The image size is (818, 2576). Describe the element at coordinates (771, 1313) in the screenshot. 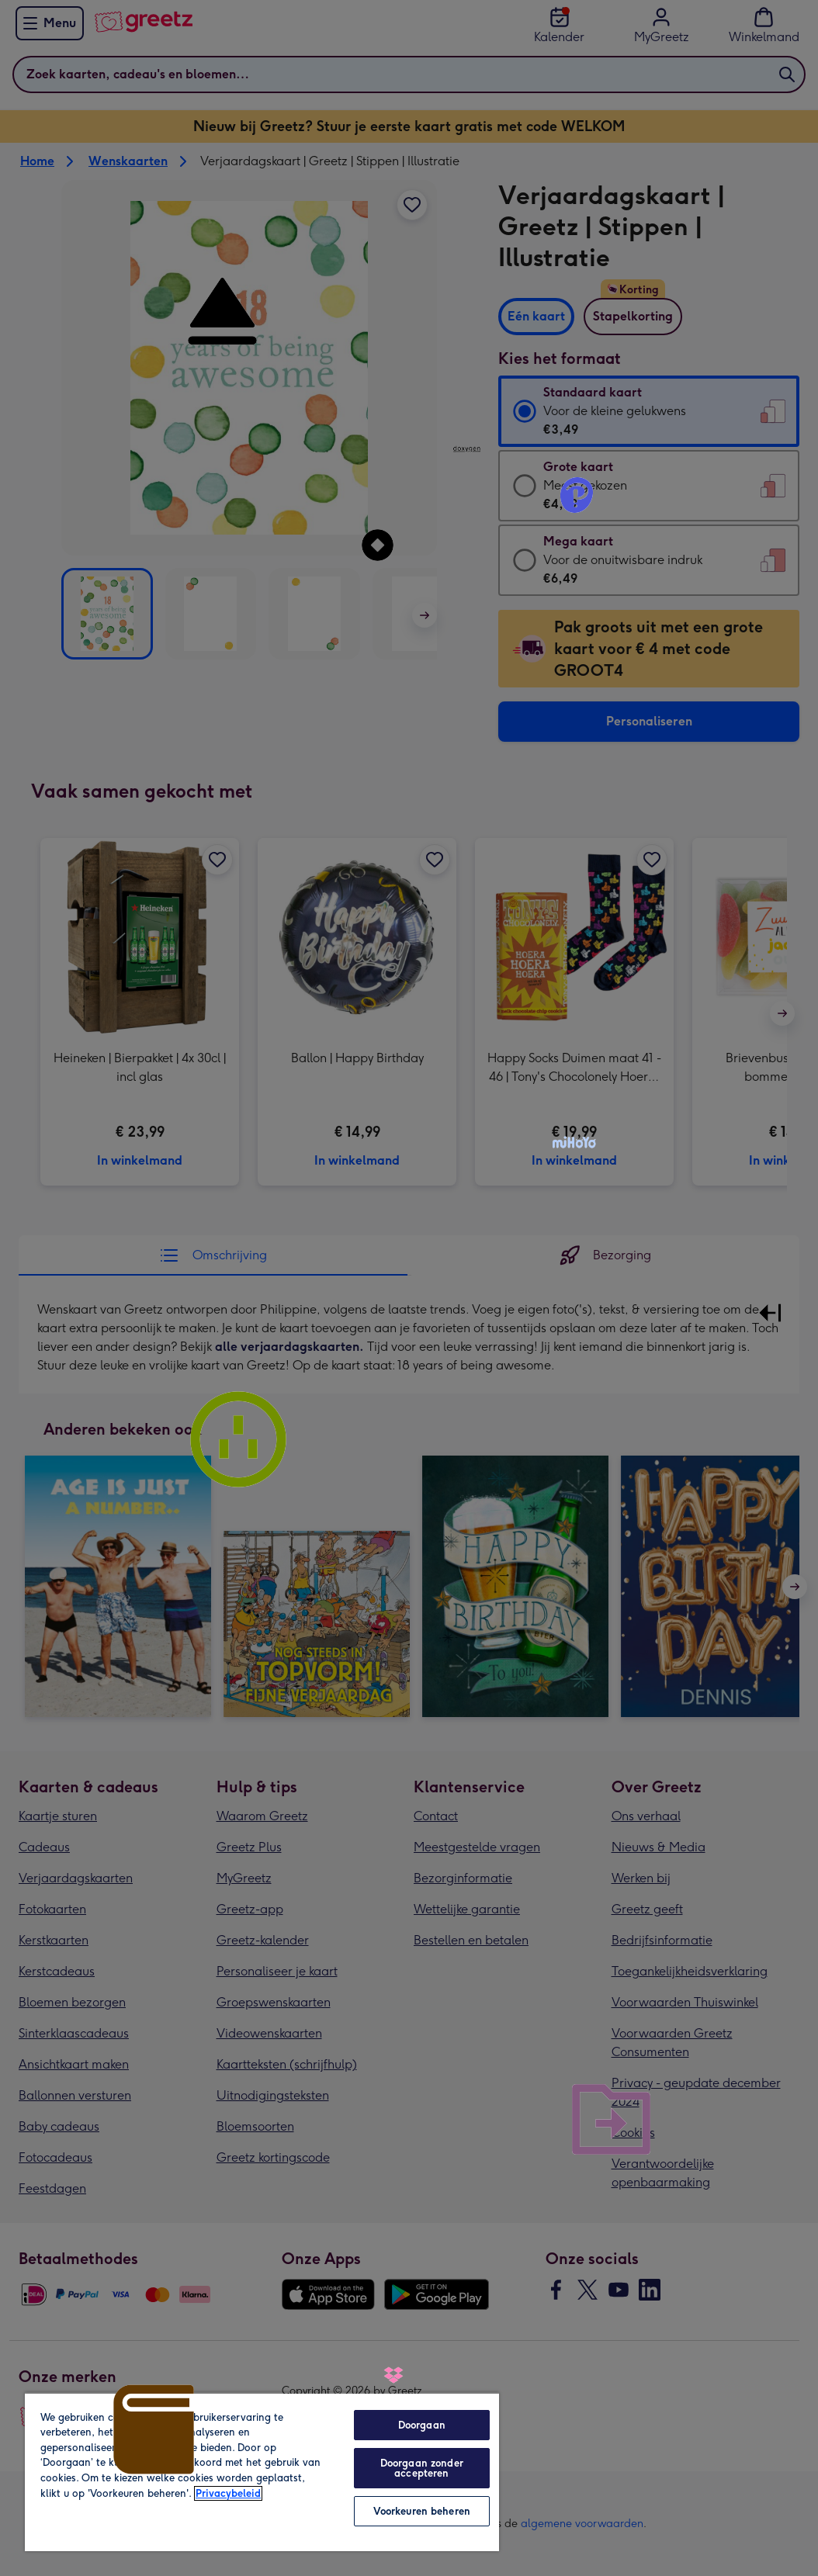

I see `expand panel to the left` at that location.